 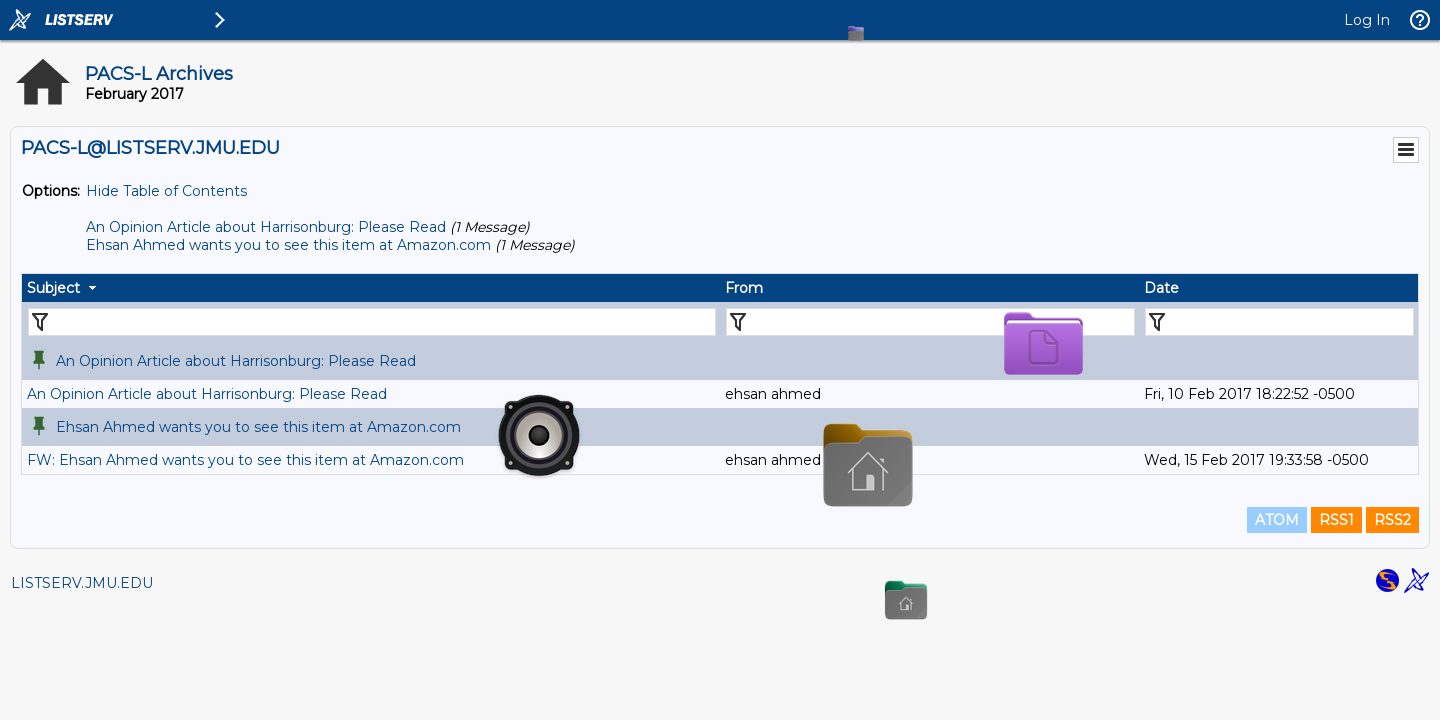 What do you see at coordinates (906, 600) in the screenshot?
I see `open your home folder` at bounding box center [906, 600].